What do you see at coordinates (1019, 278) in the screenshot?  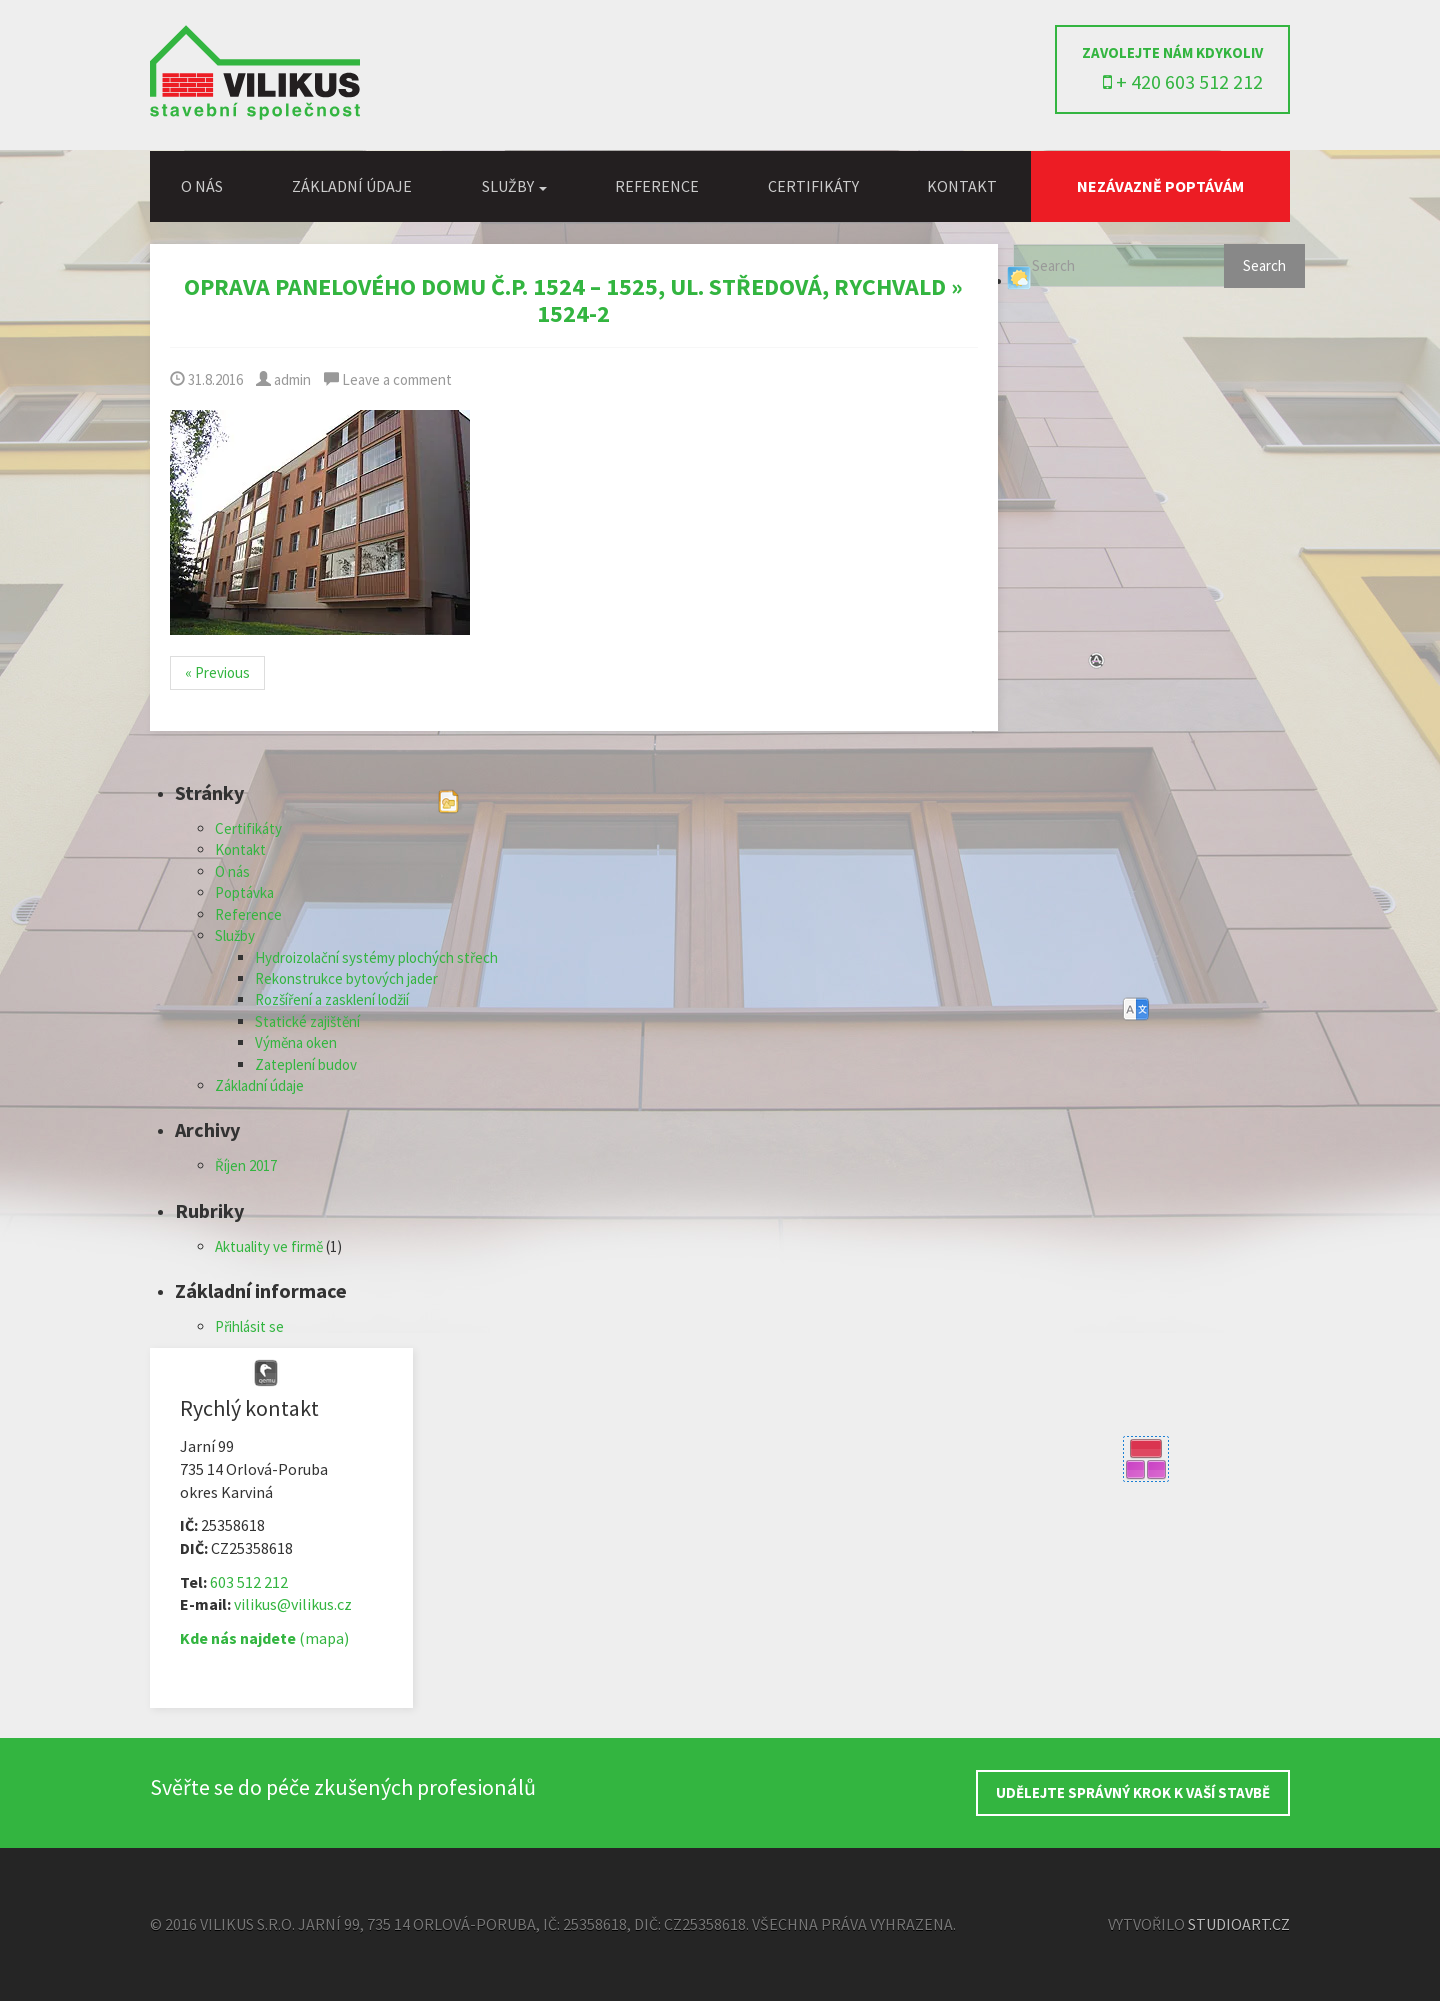 I see `open the weather app` at bounding box center [1019, 278].